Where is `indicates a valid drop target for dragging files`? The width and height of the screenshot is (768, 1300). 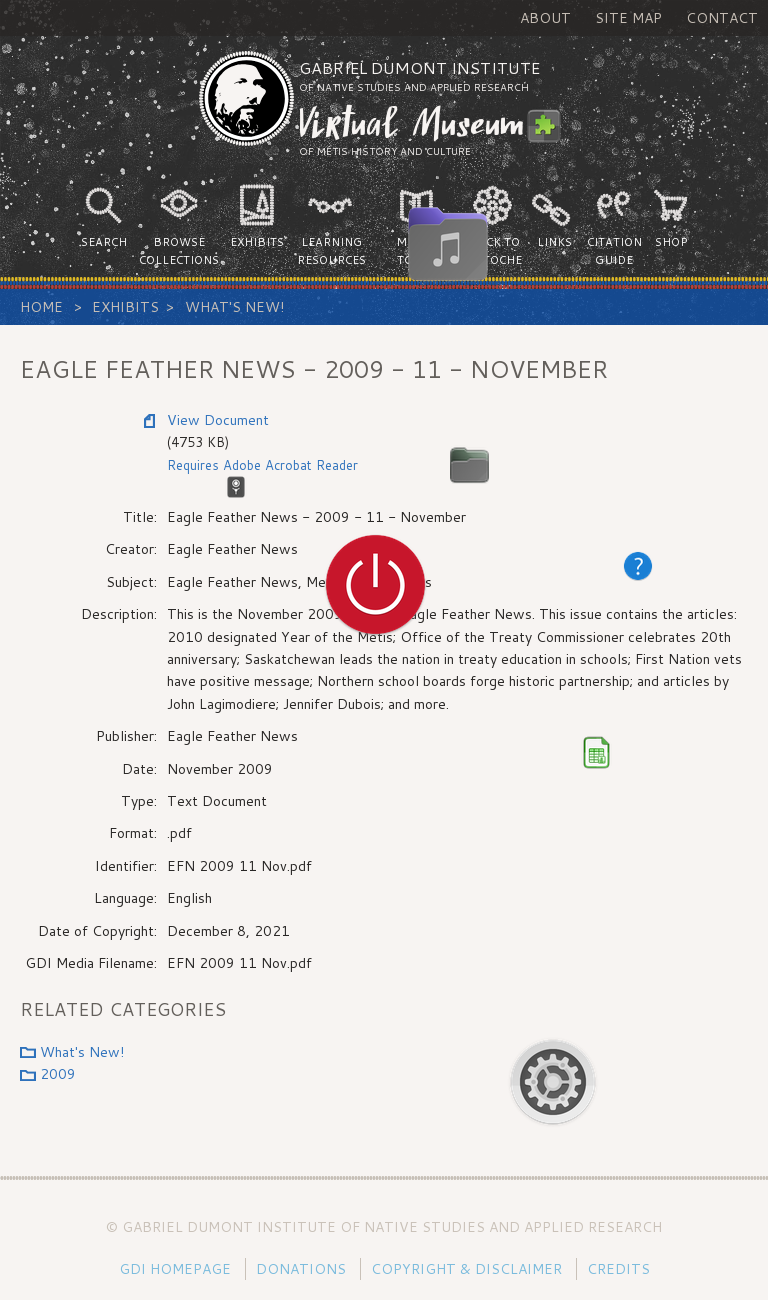 indicates a valid drop target for dragging files is located at coordinates (469, 464).